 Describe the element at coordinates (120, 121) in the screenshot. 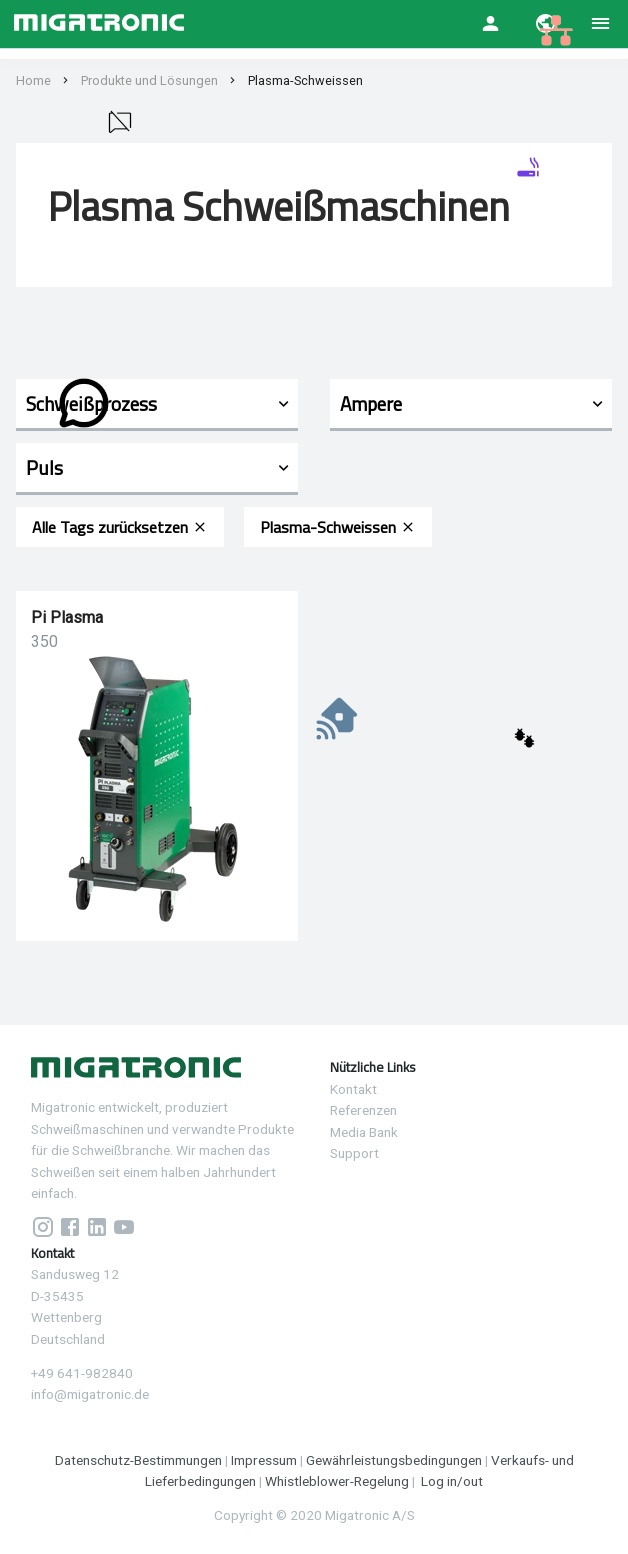

I see `mute or disable chat notifications` at that location.